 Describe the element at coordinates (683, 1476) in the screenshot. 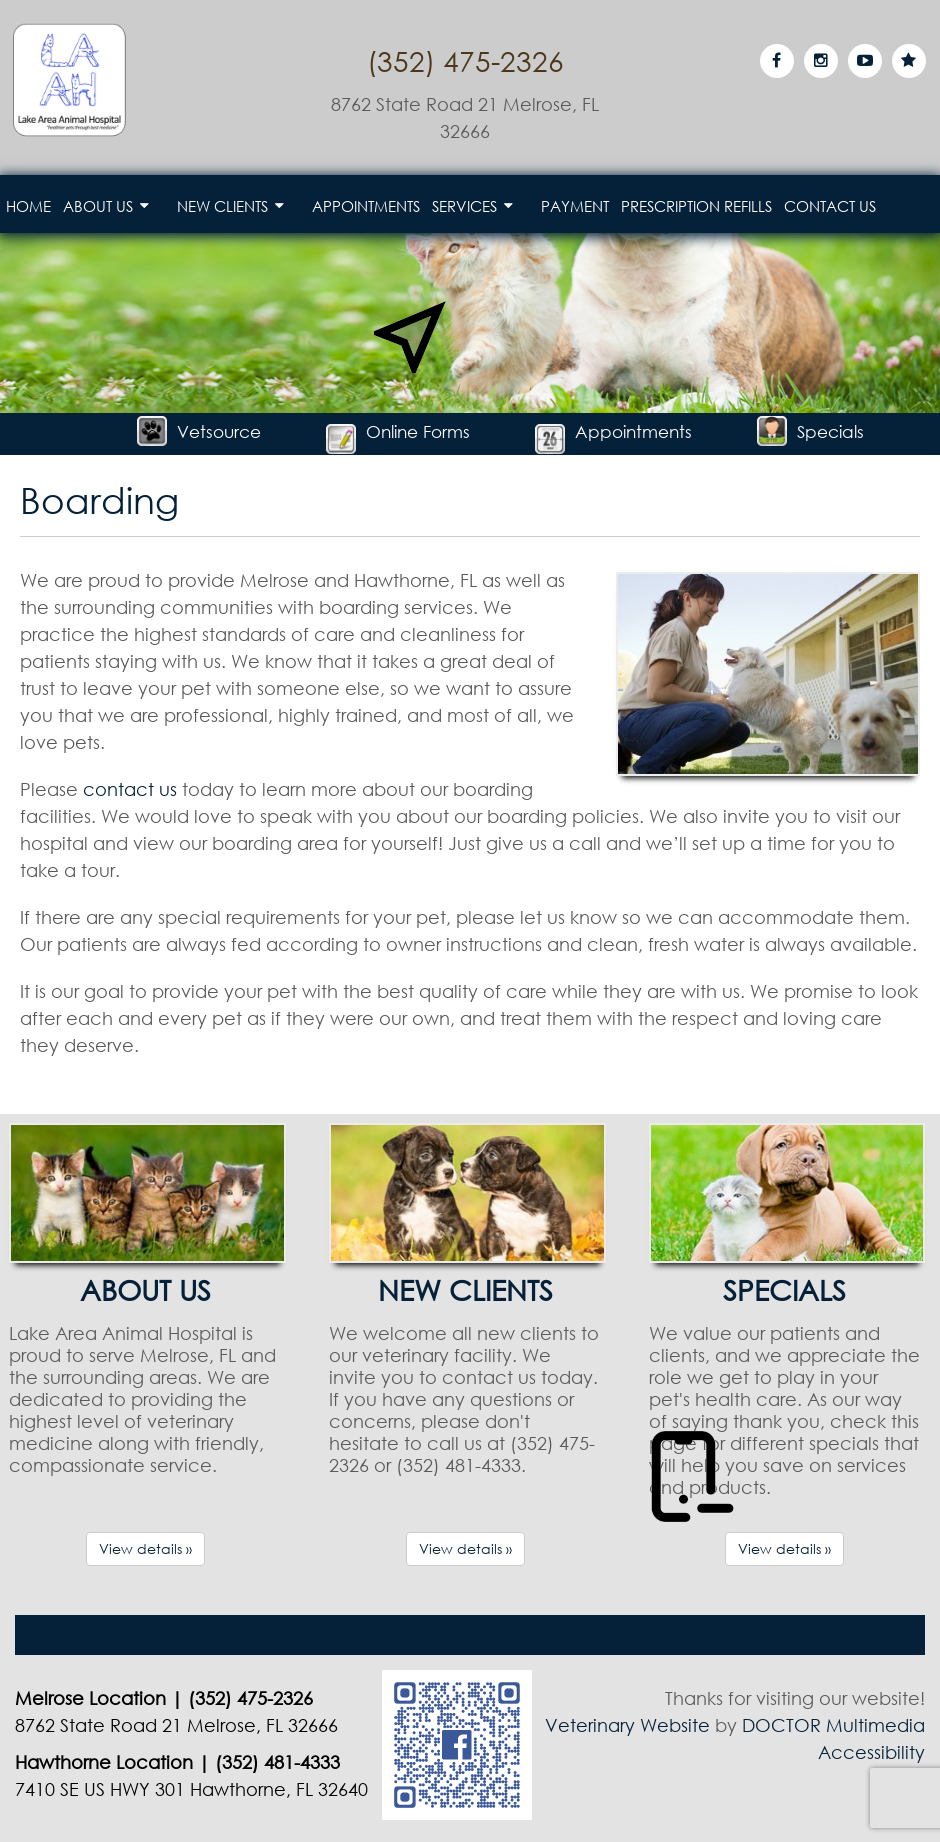

I see `remove a mobile device from your account` at that location.